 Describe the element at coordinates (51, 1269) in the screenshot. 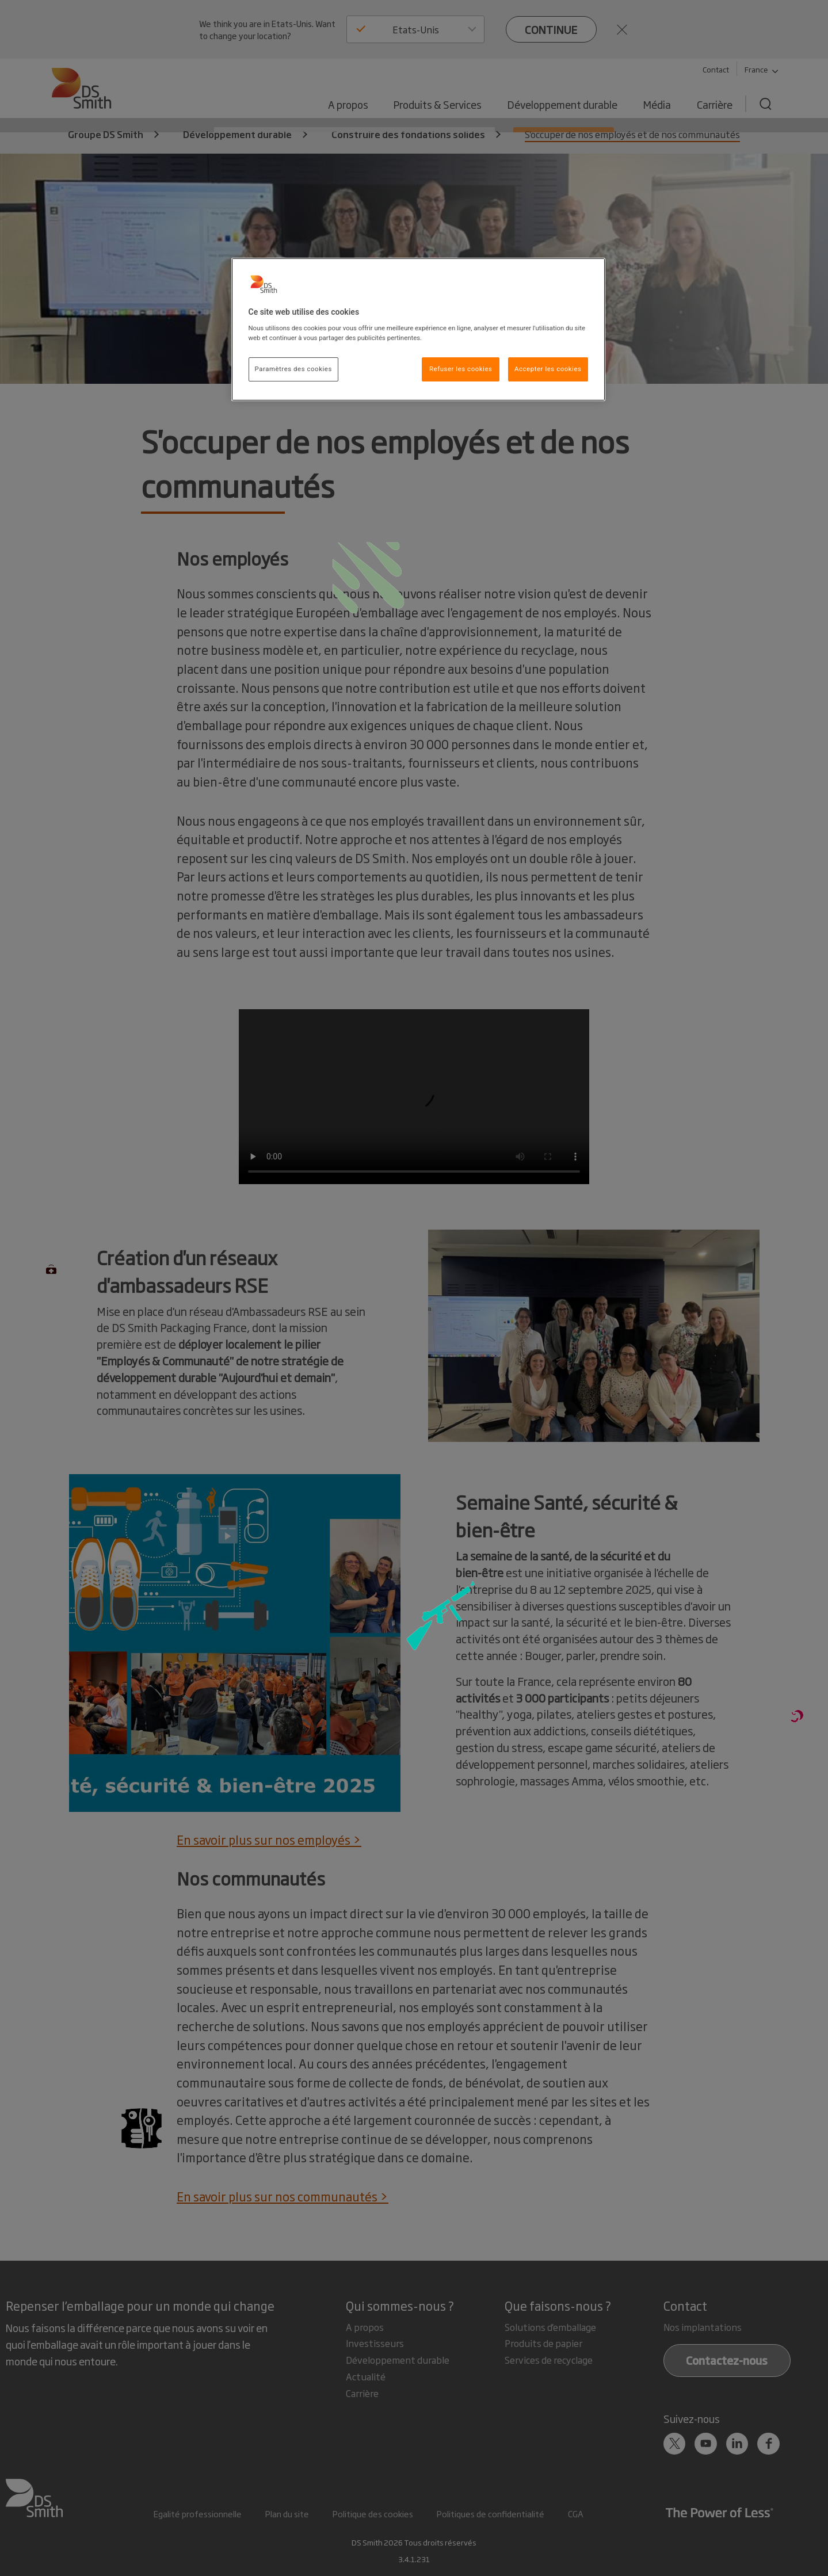

I see `access health or medical features` at that location.